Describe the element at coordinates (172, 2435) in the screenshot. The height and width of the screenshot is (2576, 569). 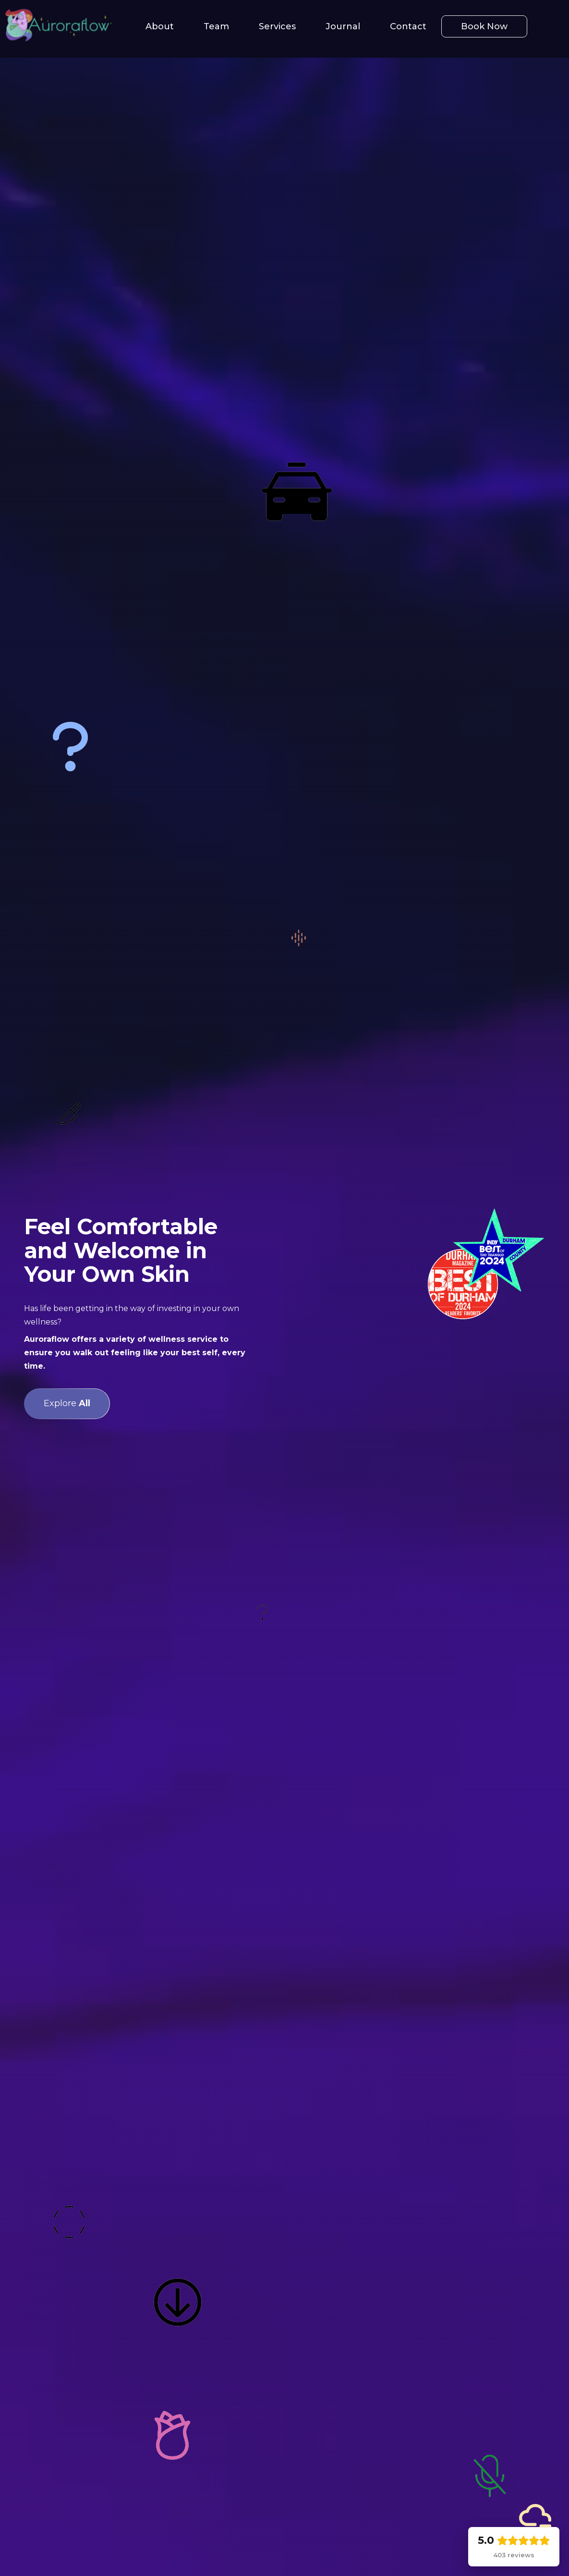
I see `add to favorites or wishlist` at that location.